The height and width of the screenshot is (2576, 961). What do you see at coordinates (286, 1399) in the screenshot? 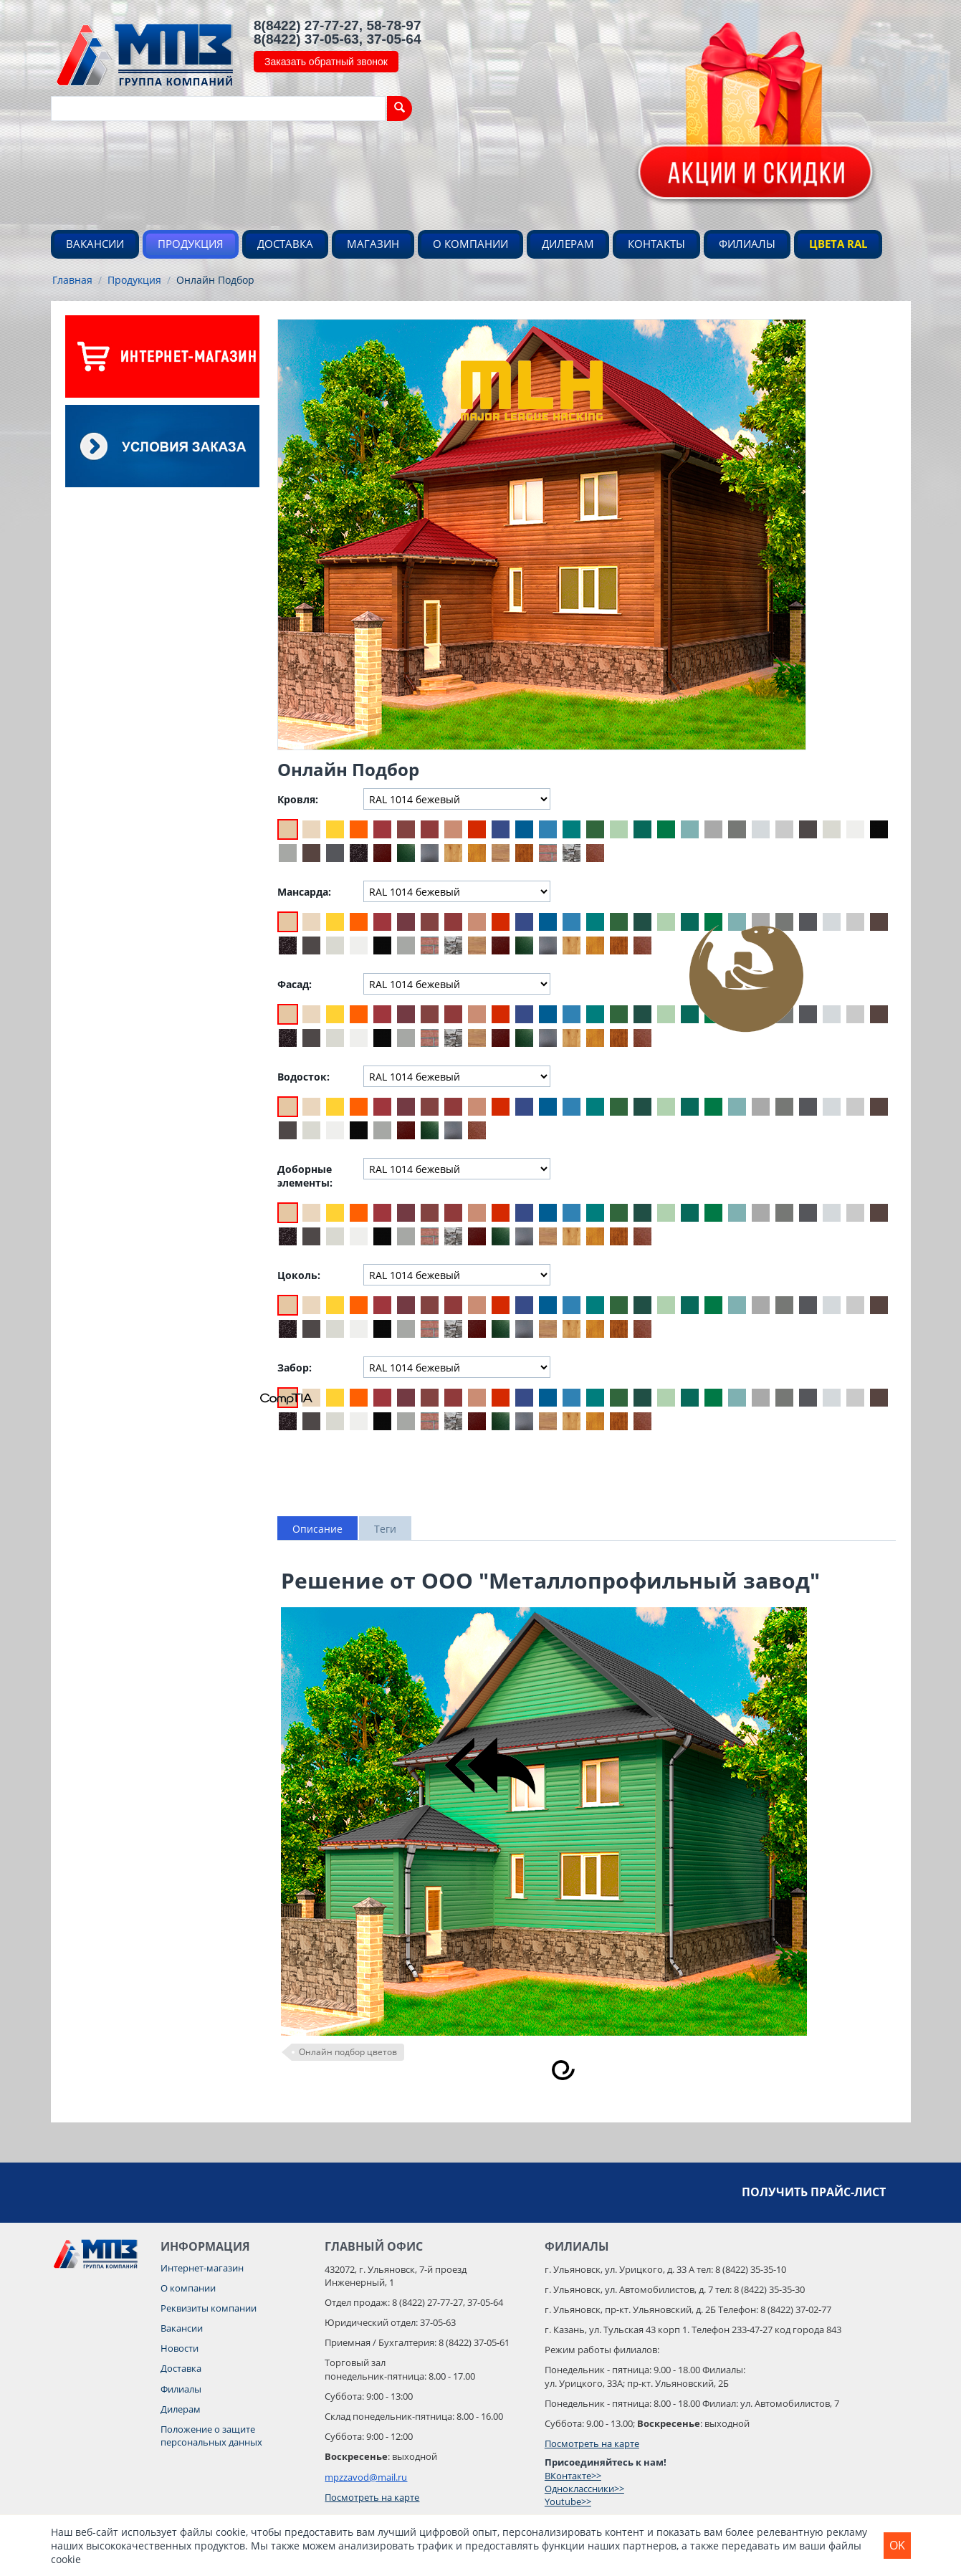
I see `CompTIA official logo` at bounding box center [286, 1399].